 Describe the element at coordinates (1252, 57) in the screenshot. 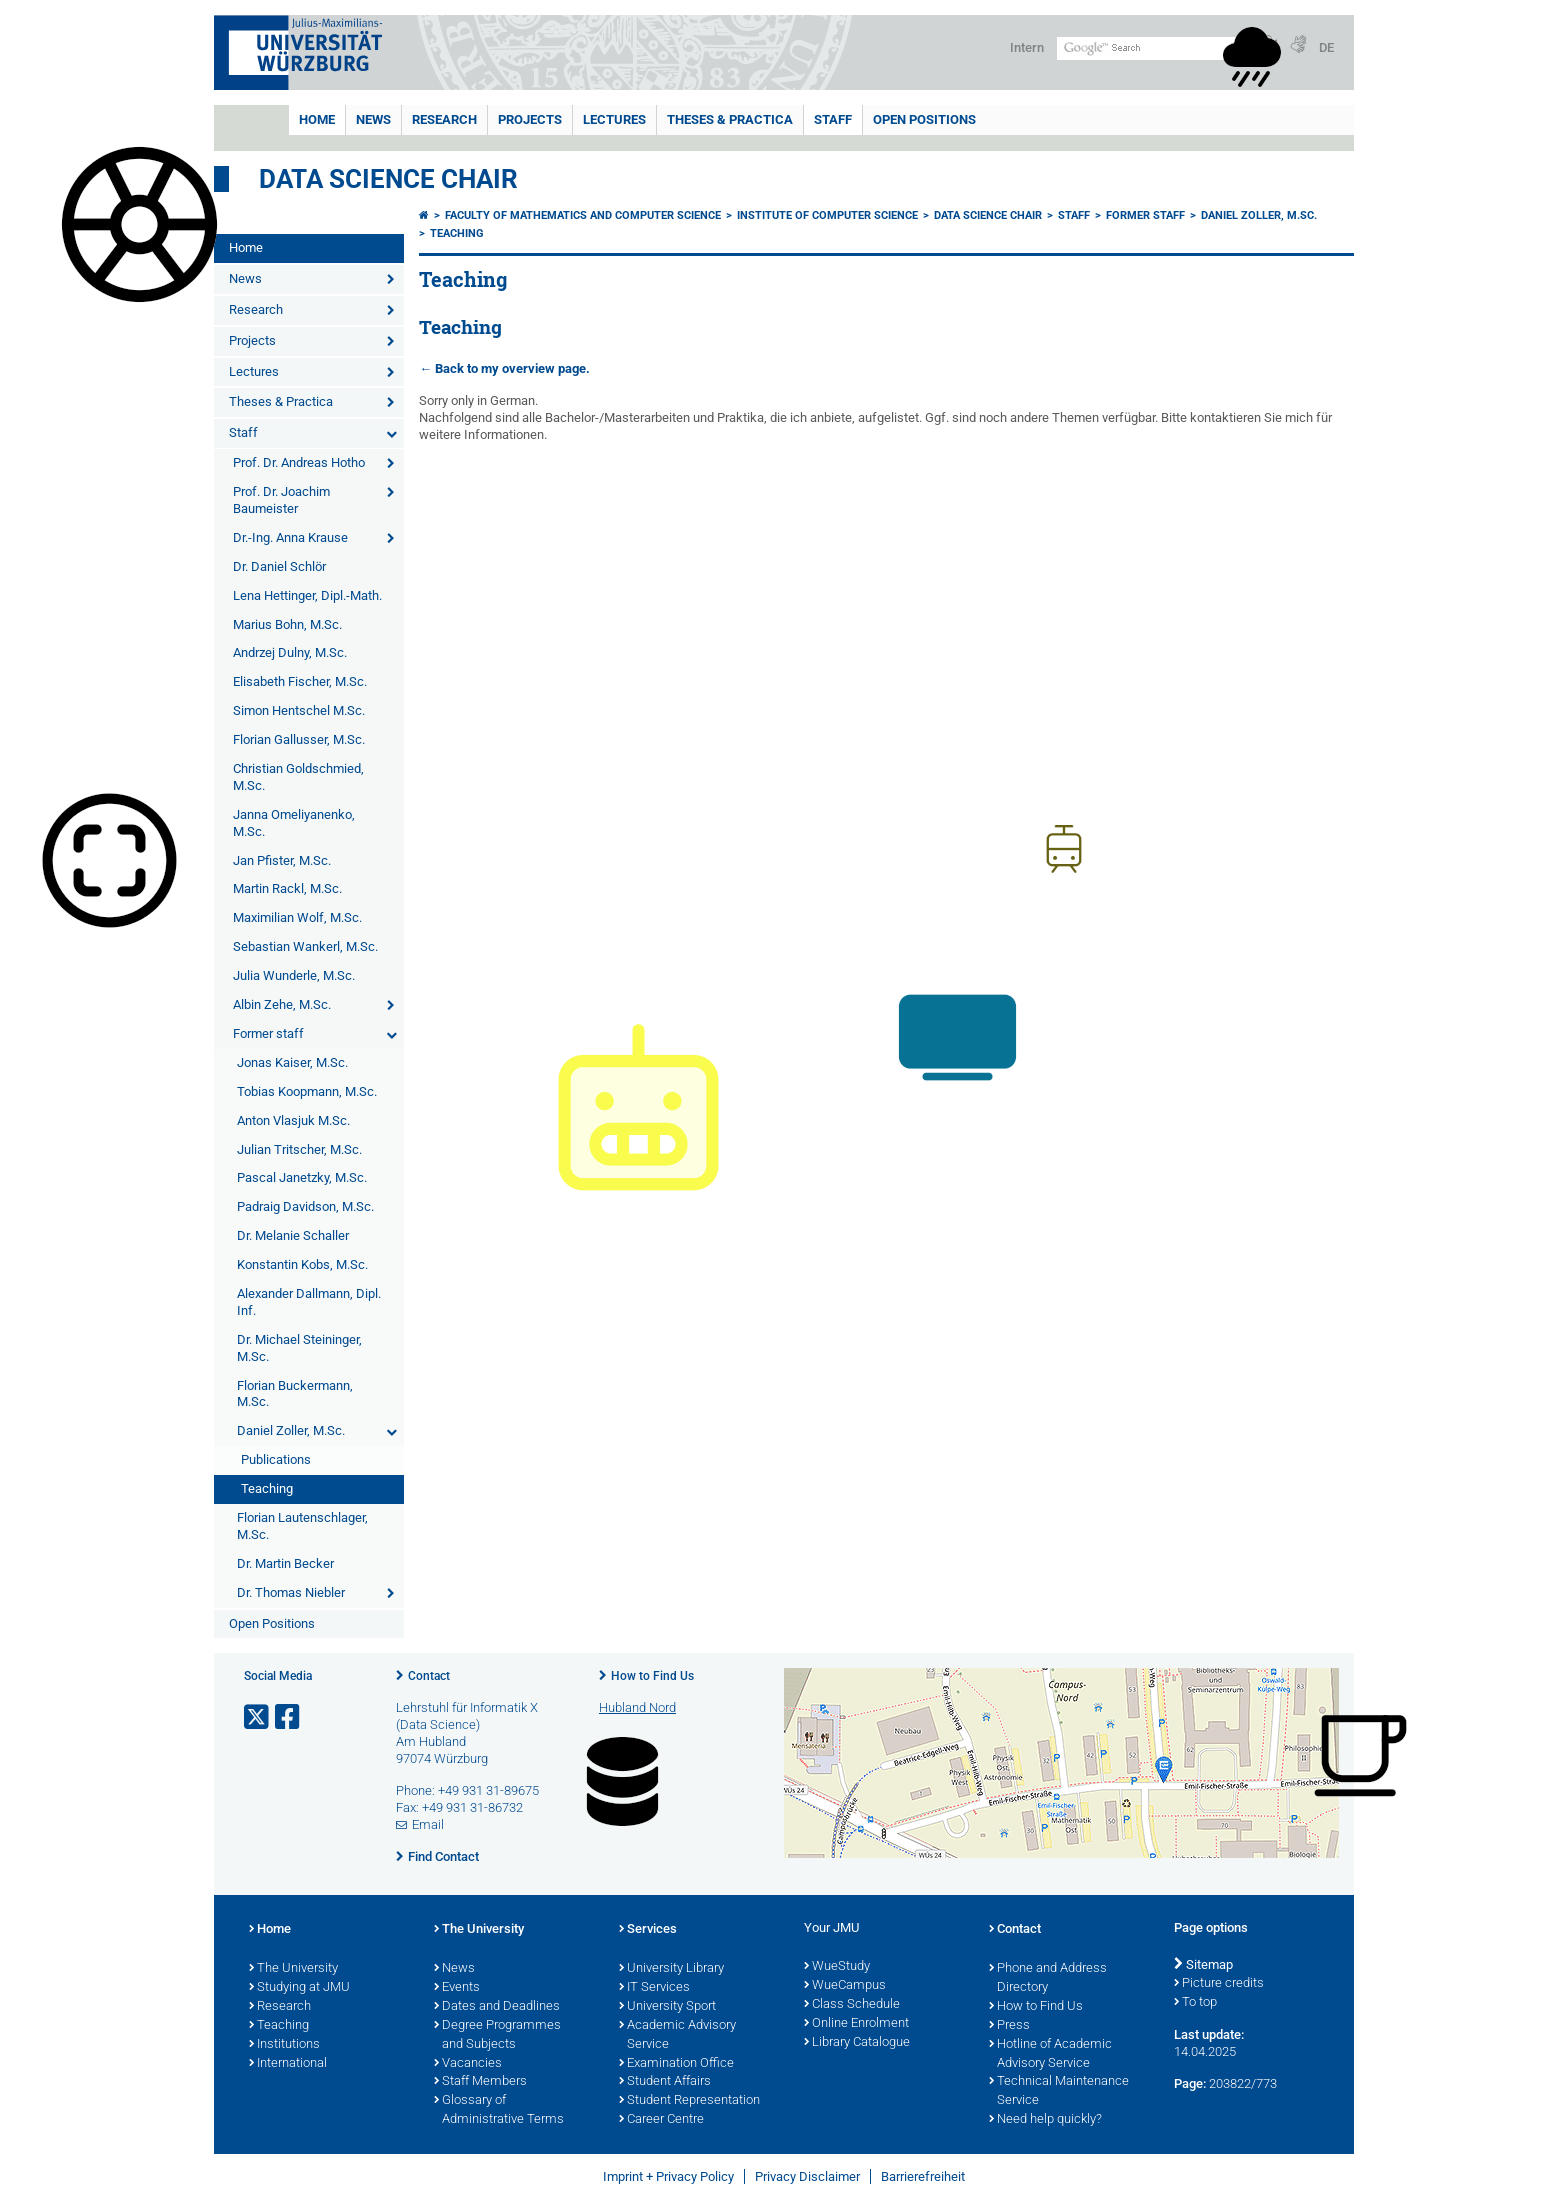

I see `indicates rainy weather conditions` at that location.